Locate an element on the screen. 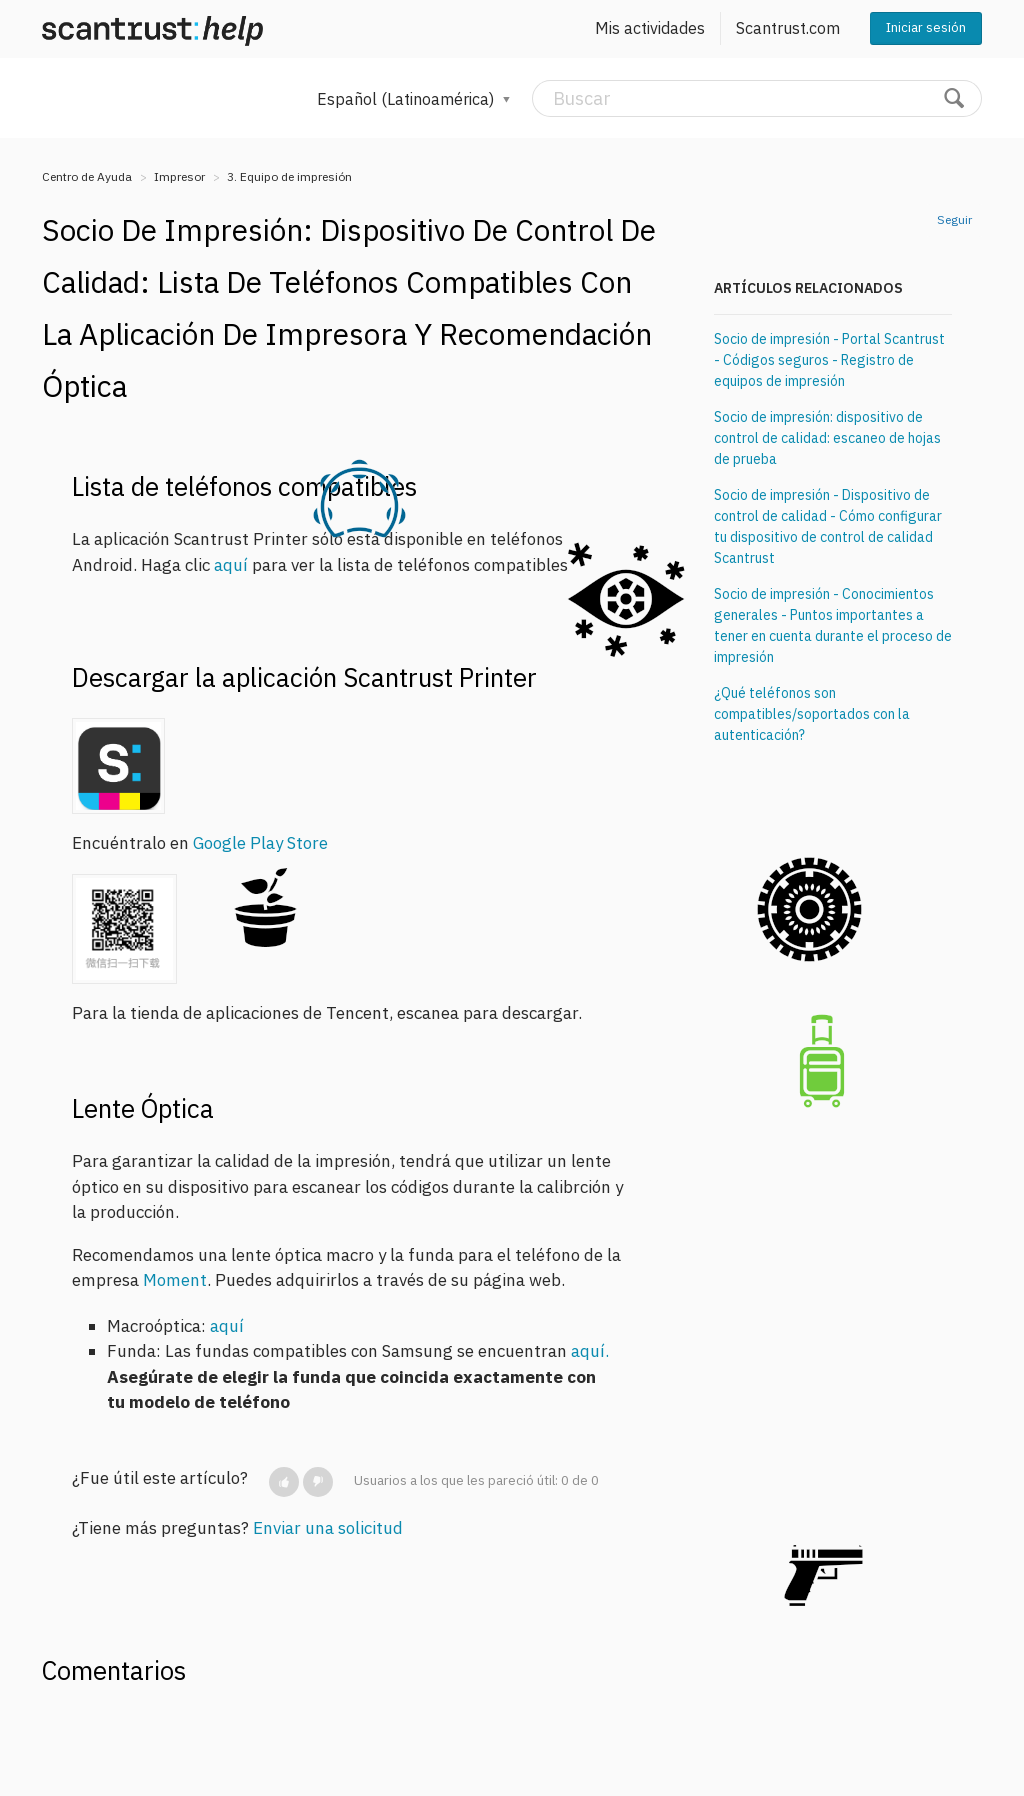  start a new project or initiative is located at coordinates (265, 907).